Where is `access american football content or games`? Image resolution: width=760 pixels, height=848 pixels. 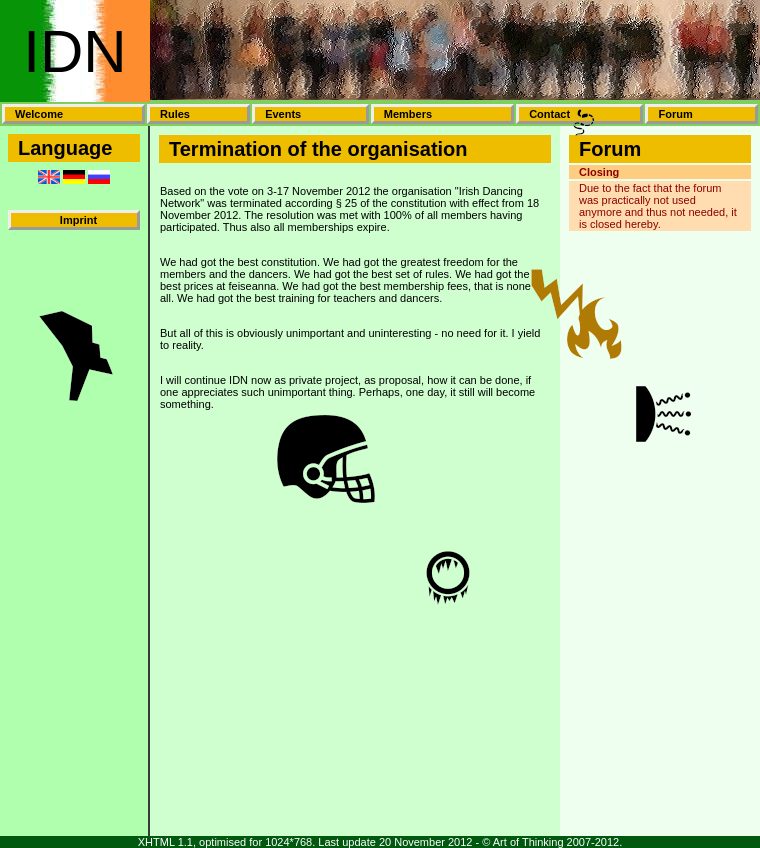
access american football content or games is located at coordinates (326, 459).